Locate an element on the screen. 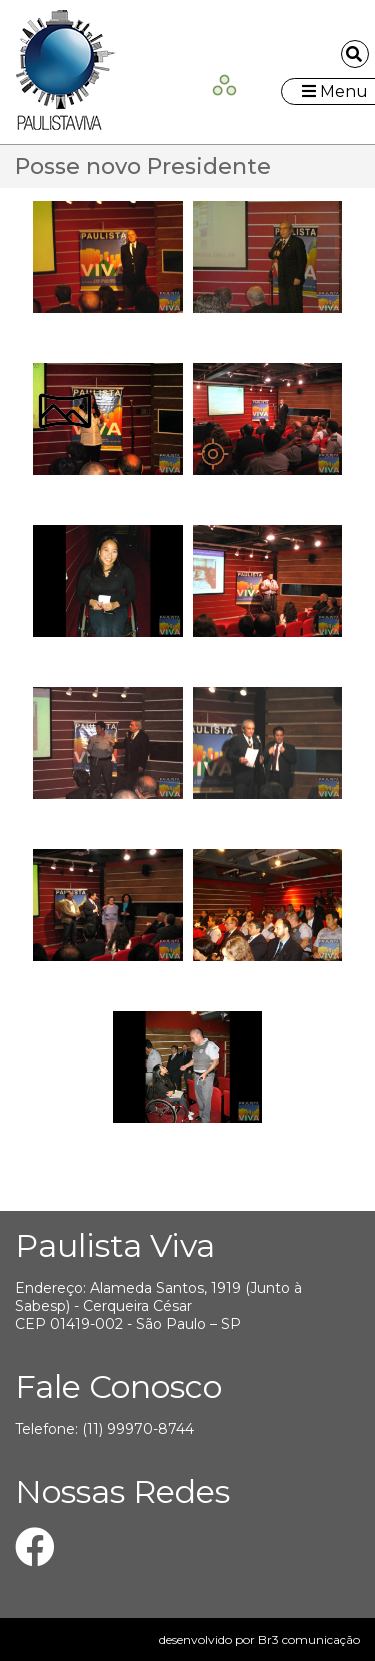 This screenshot has width=375, height=1661. center map on current location is located at coordinates (213, 454).